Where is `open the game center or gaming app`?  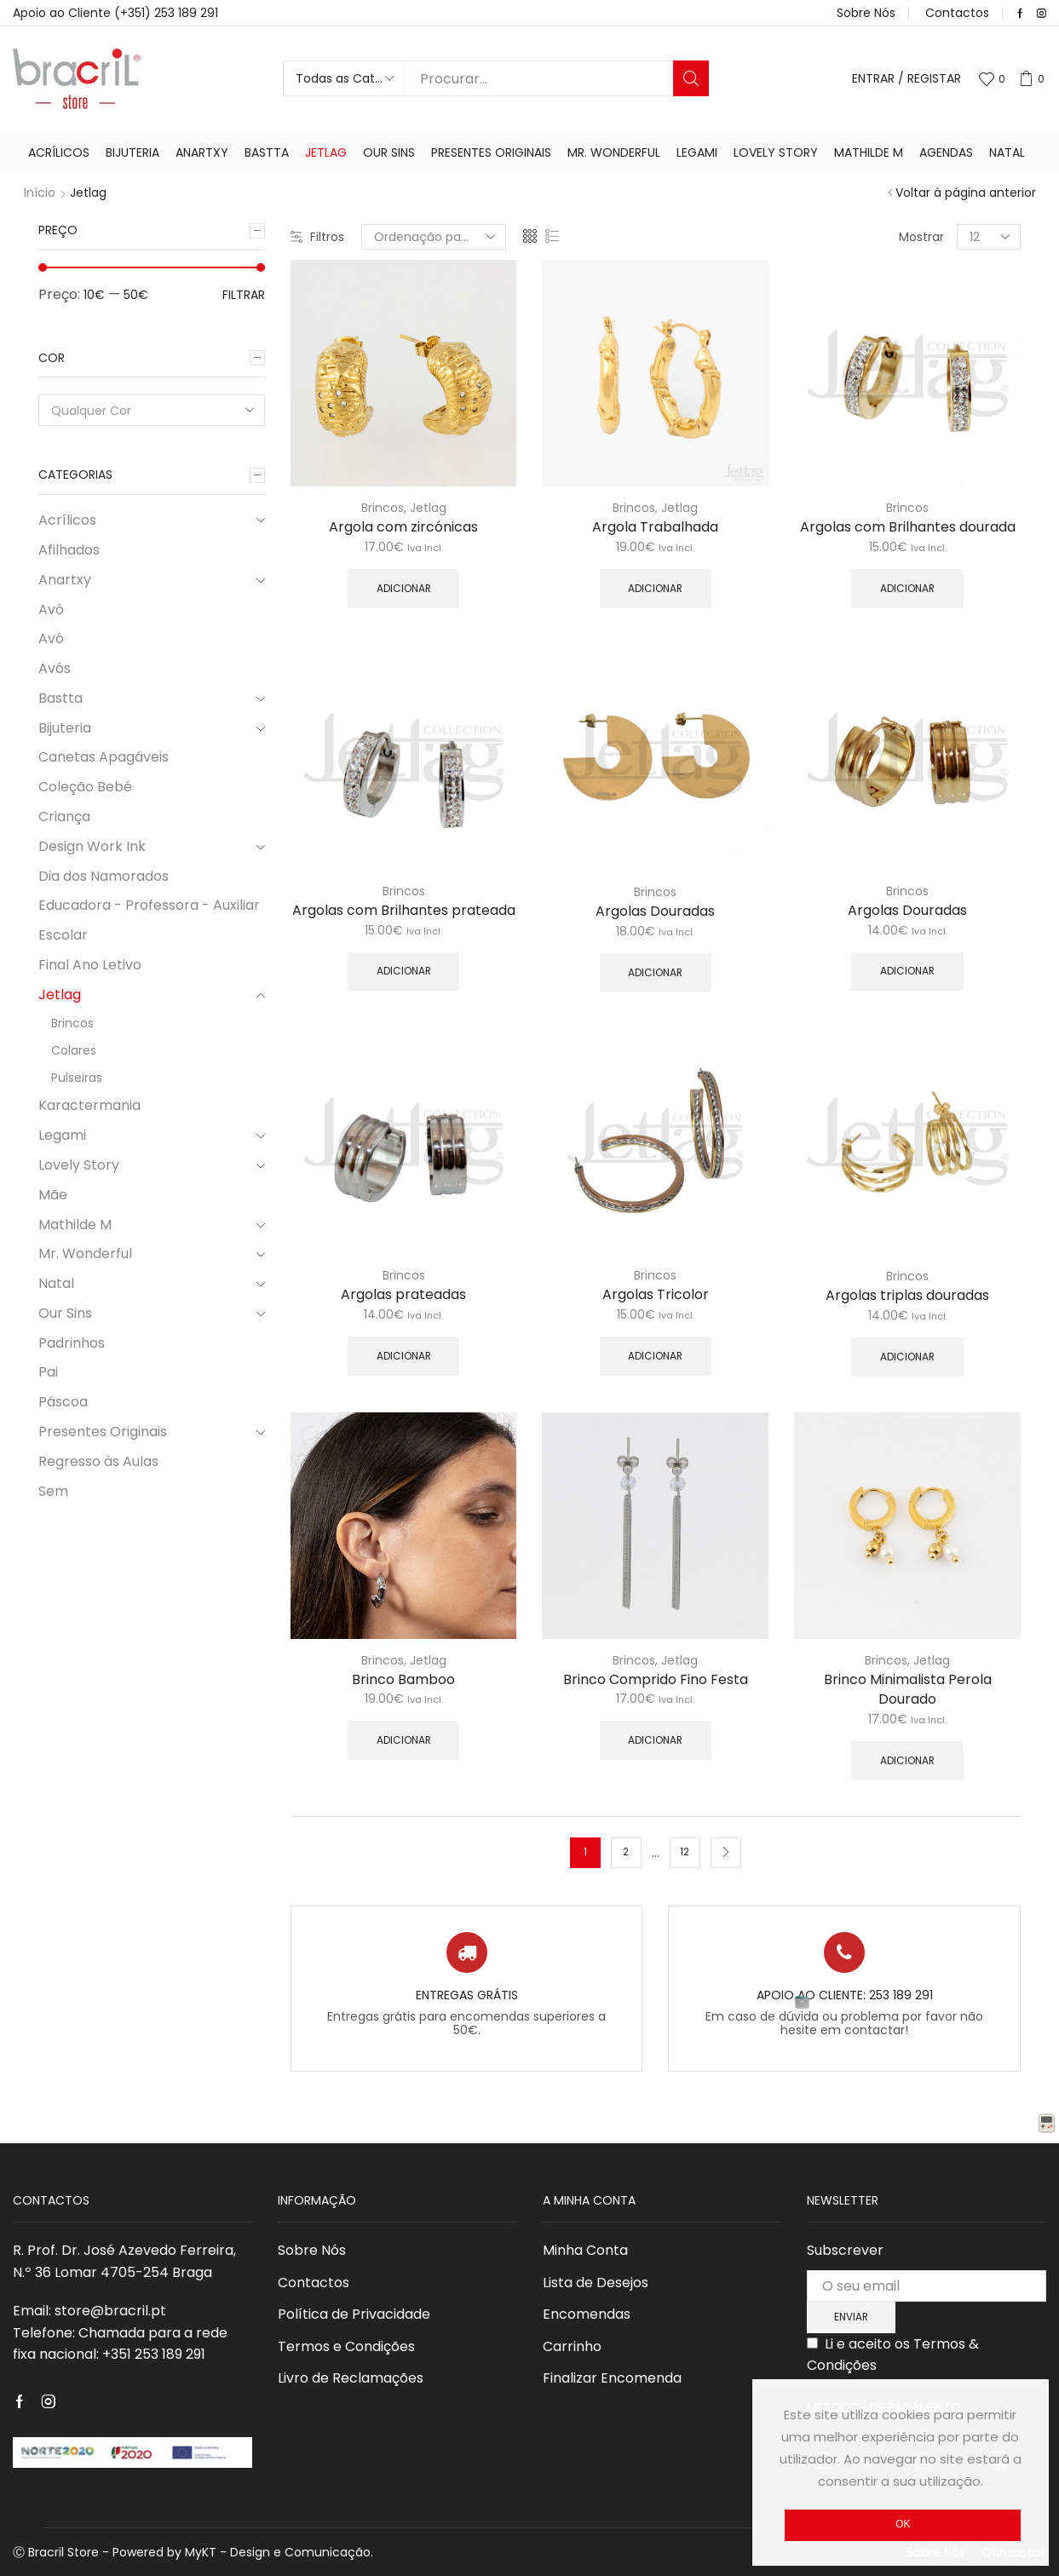
open the game center or gaming app is located at coordinates (1046, 2123).